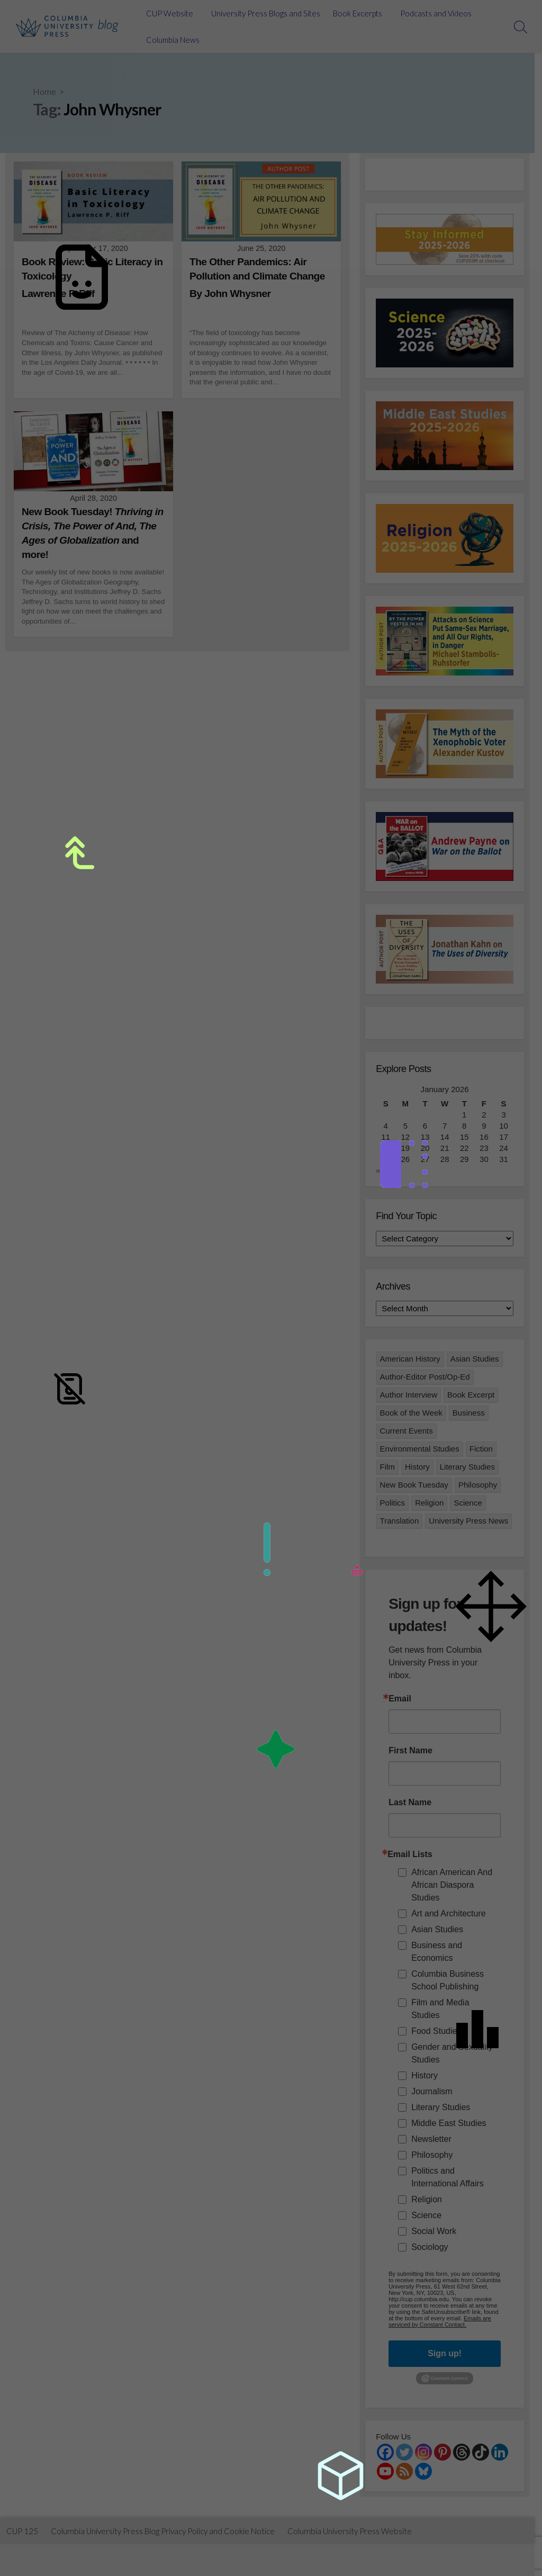 This screenshot has height=2576, width=542. What do you see at coordinates (276, 1749) in the screenshot?
I see `indicates a special or featured item` at bounding box center [276, 1749].